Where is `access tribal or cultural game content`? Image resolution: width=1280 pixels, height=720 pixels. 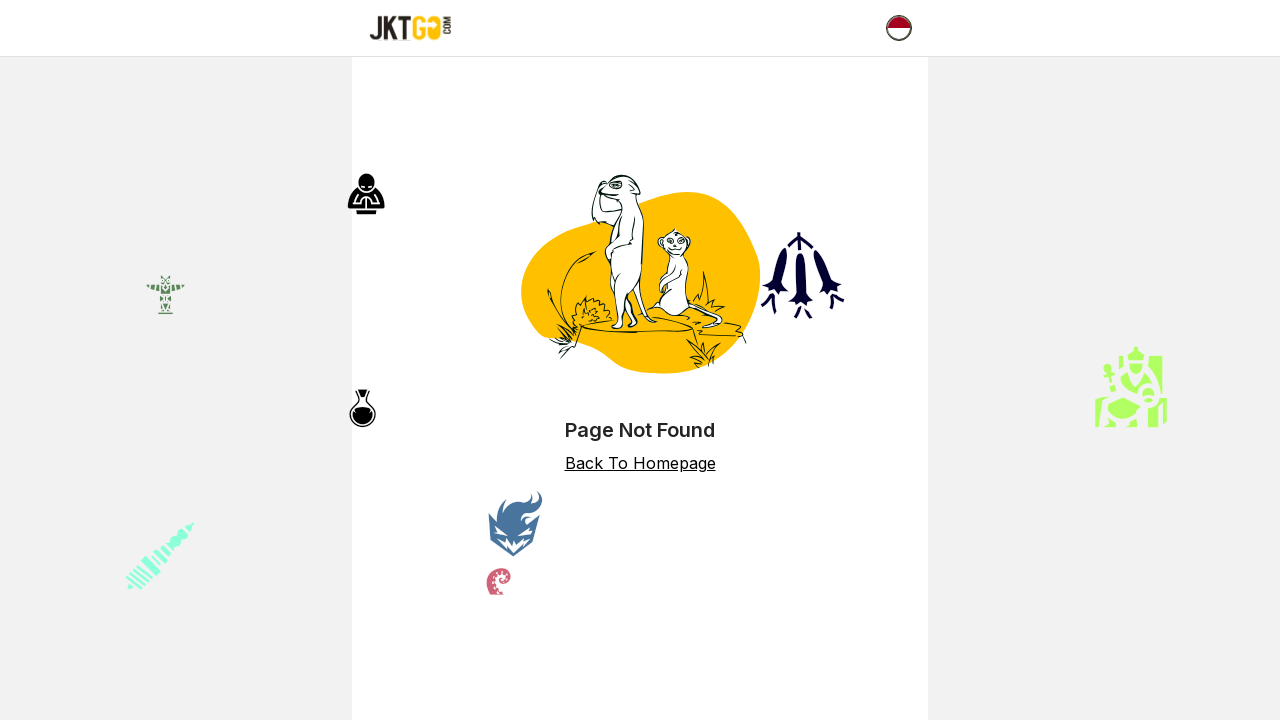
access tribal or cultural game content is located at coordinates (165, 294).